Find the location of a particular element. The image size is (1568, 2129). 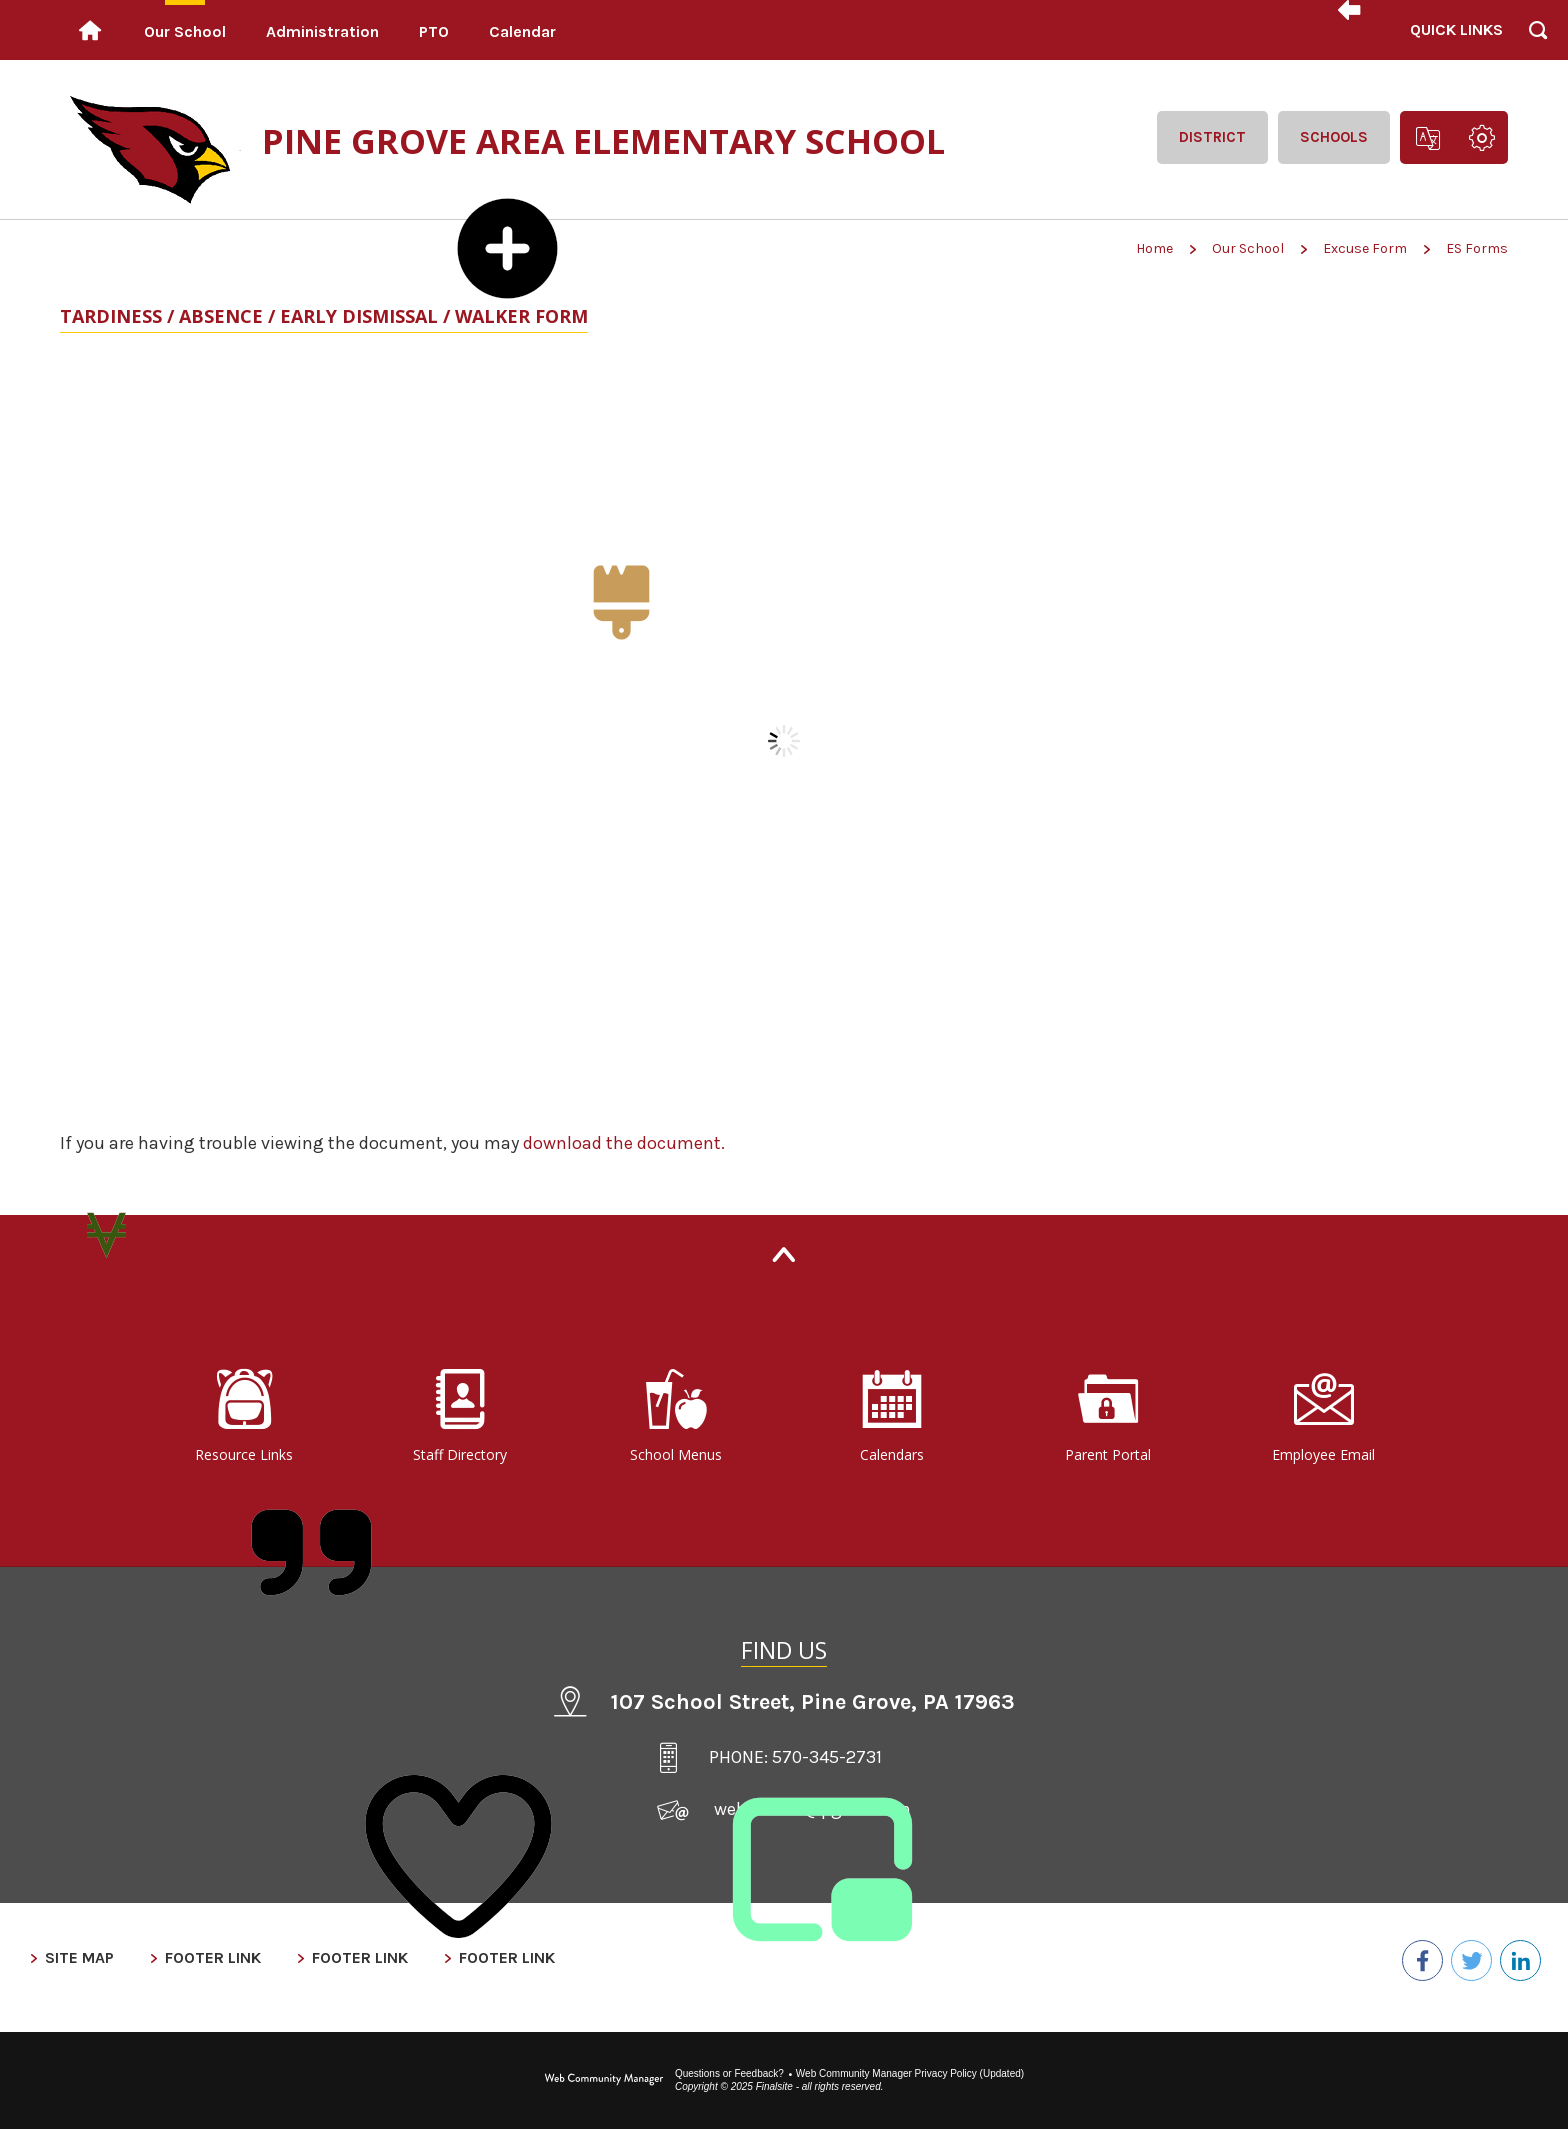

enable picture-in-picture mode is located at coordinates (822, 1869).